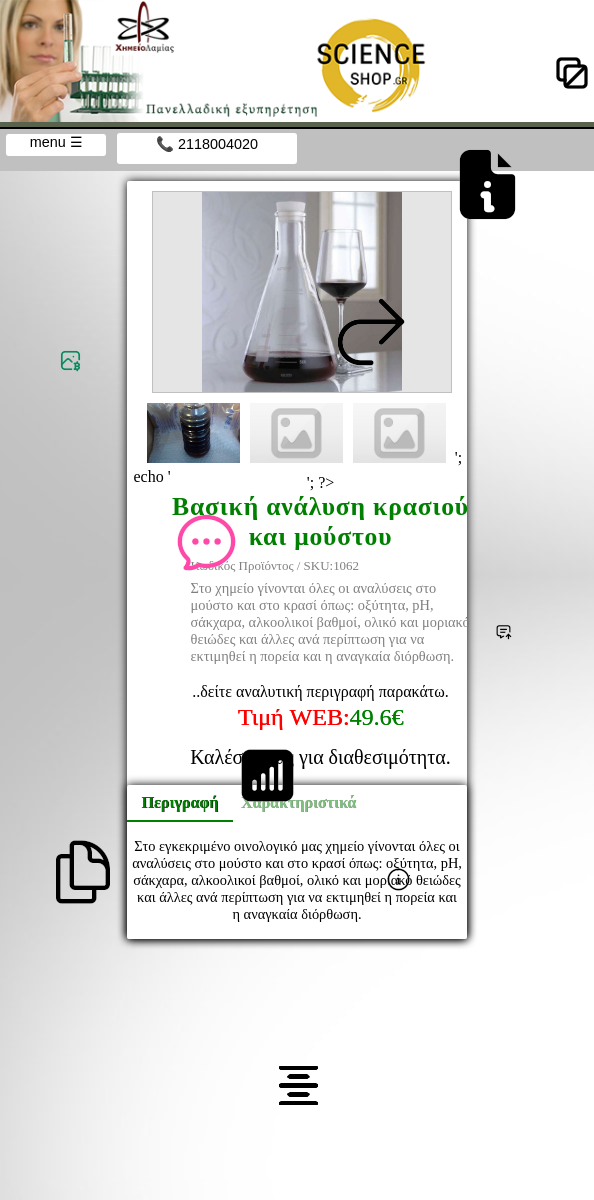 Image resolution: width=594 pixels, height=1200 pixels. Describe the element at coordinates (206, 541) in the screenshot. I see `open chat or messaging` at that location.